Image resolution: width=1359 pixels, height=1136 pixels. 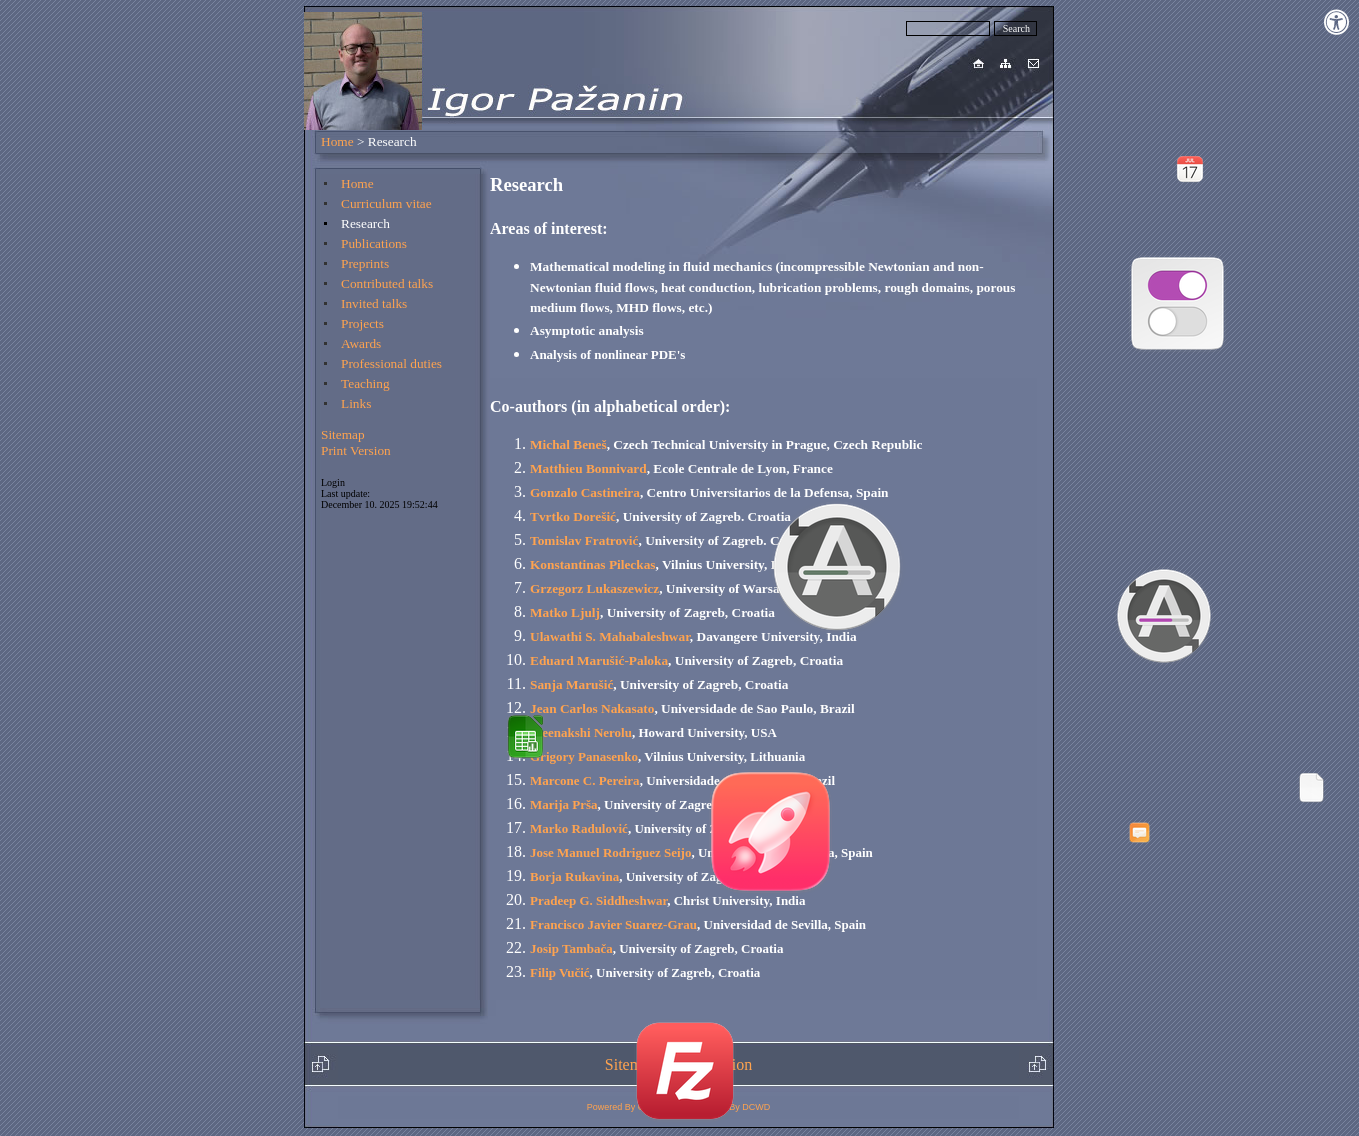 What do you see at coordinates (685, 1071) in the screenshot?
I see `open FileZilla FTP client` at bounding box center [685, 1071].